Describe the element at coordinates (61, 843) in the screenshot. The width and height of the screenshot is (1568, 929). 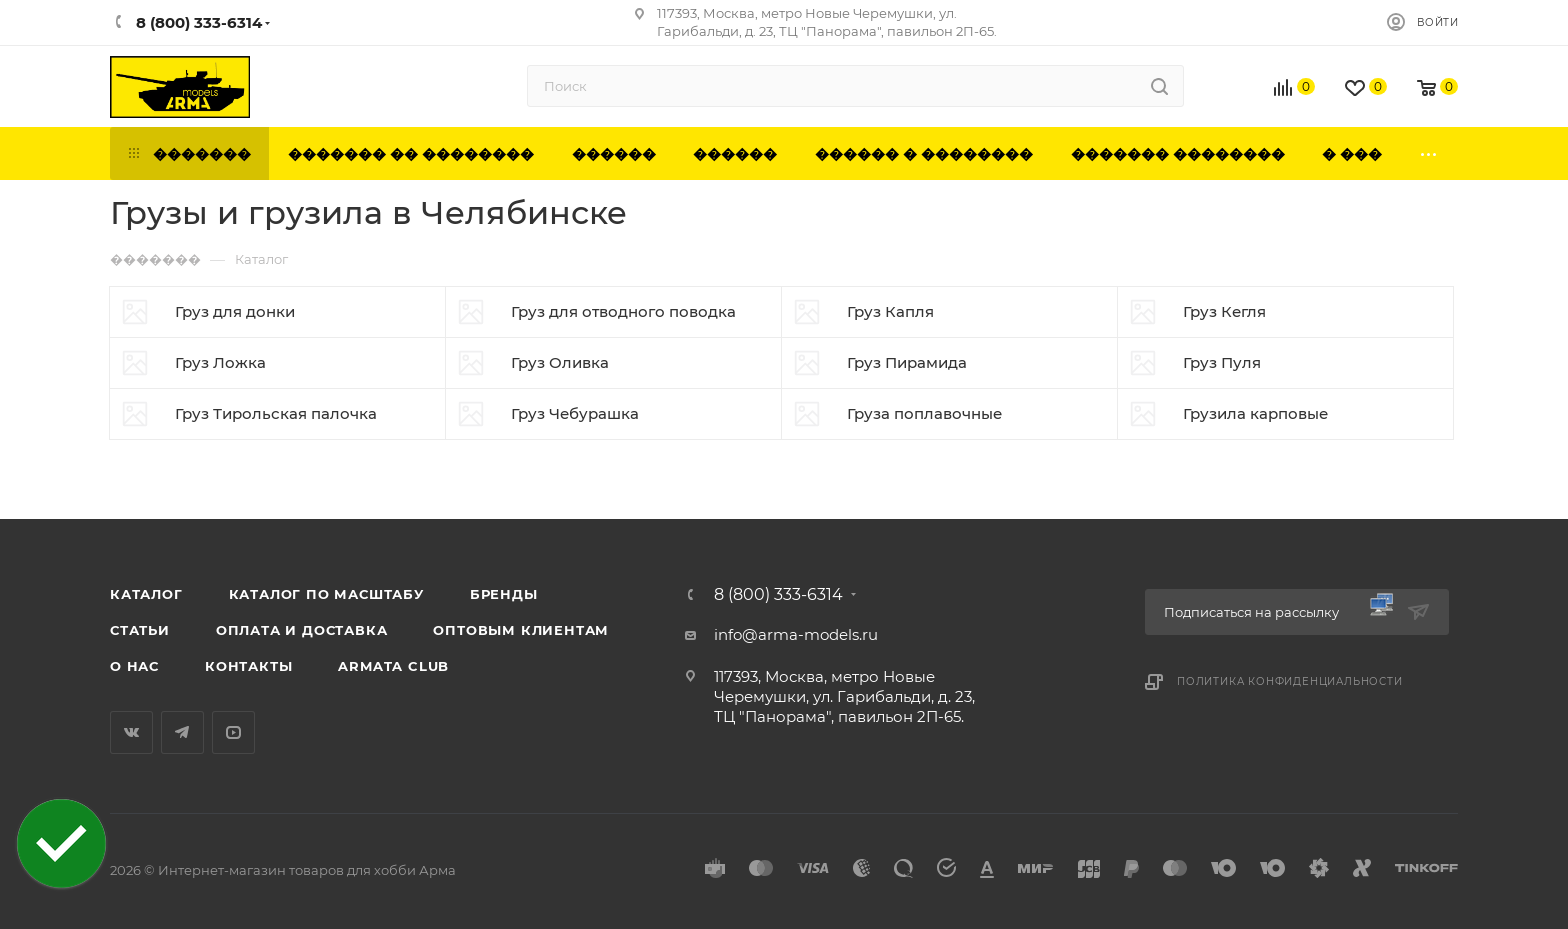
I see `confirm or approve an action` at that location.